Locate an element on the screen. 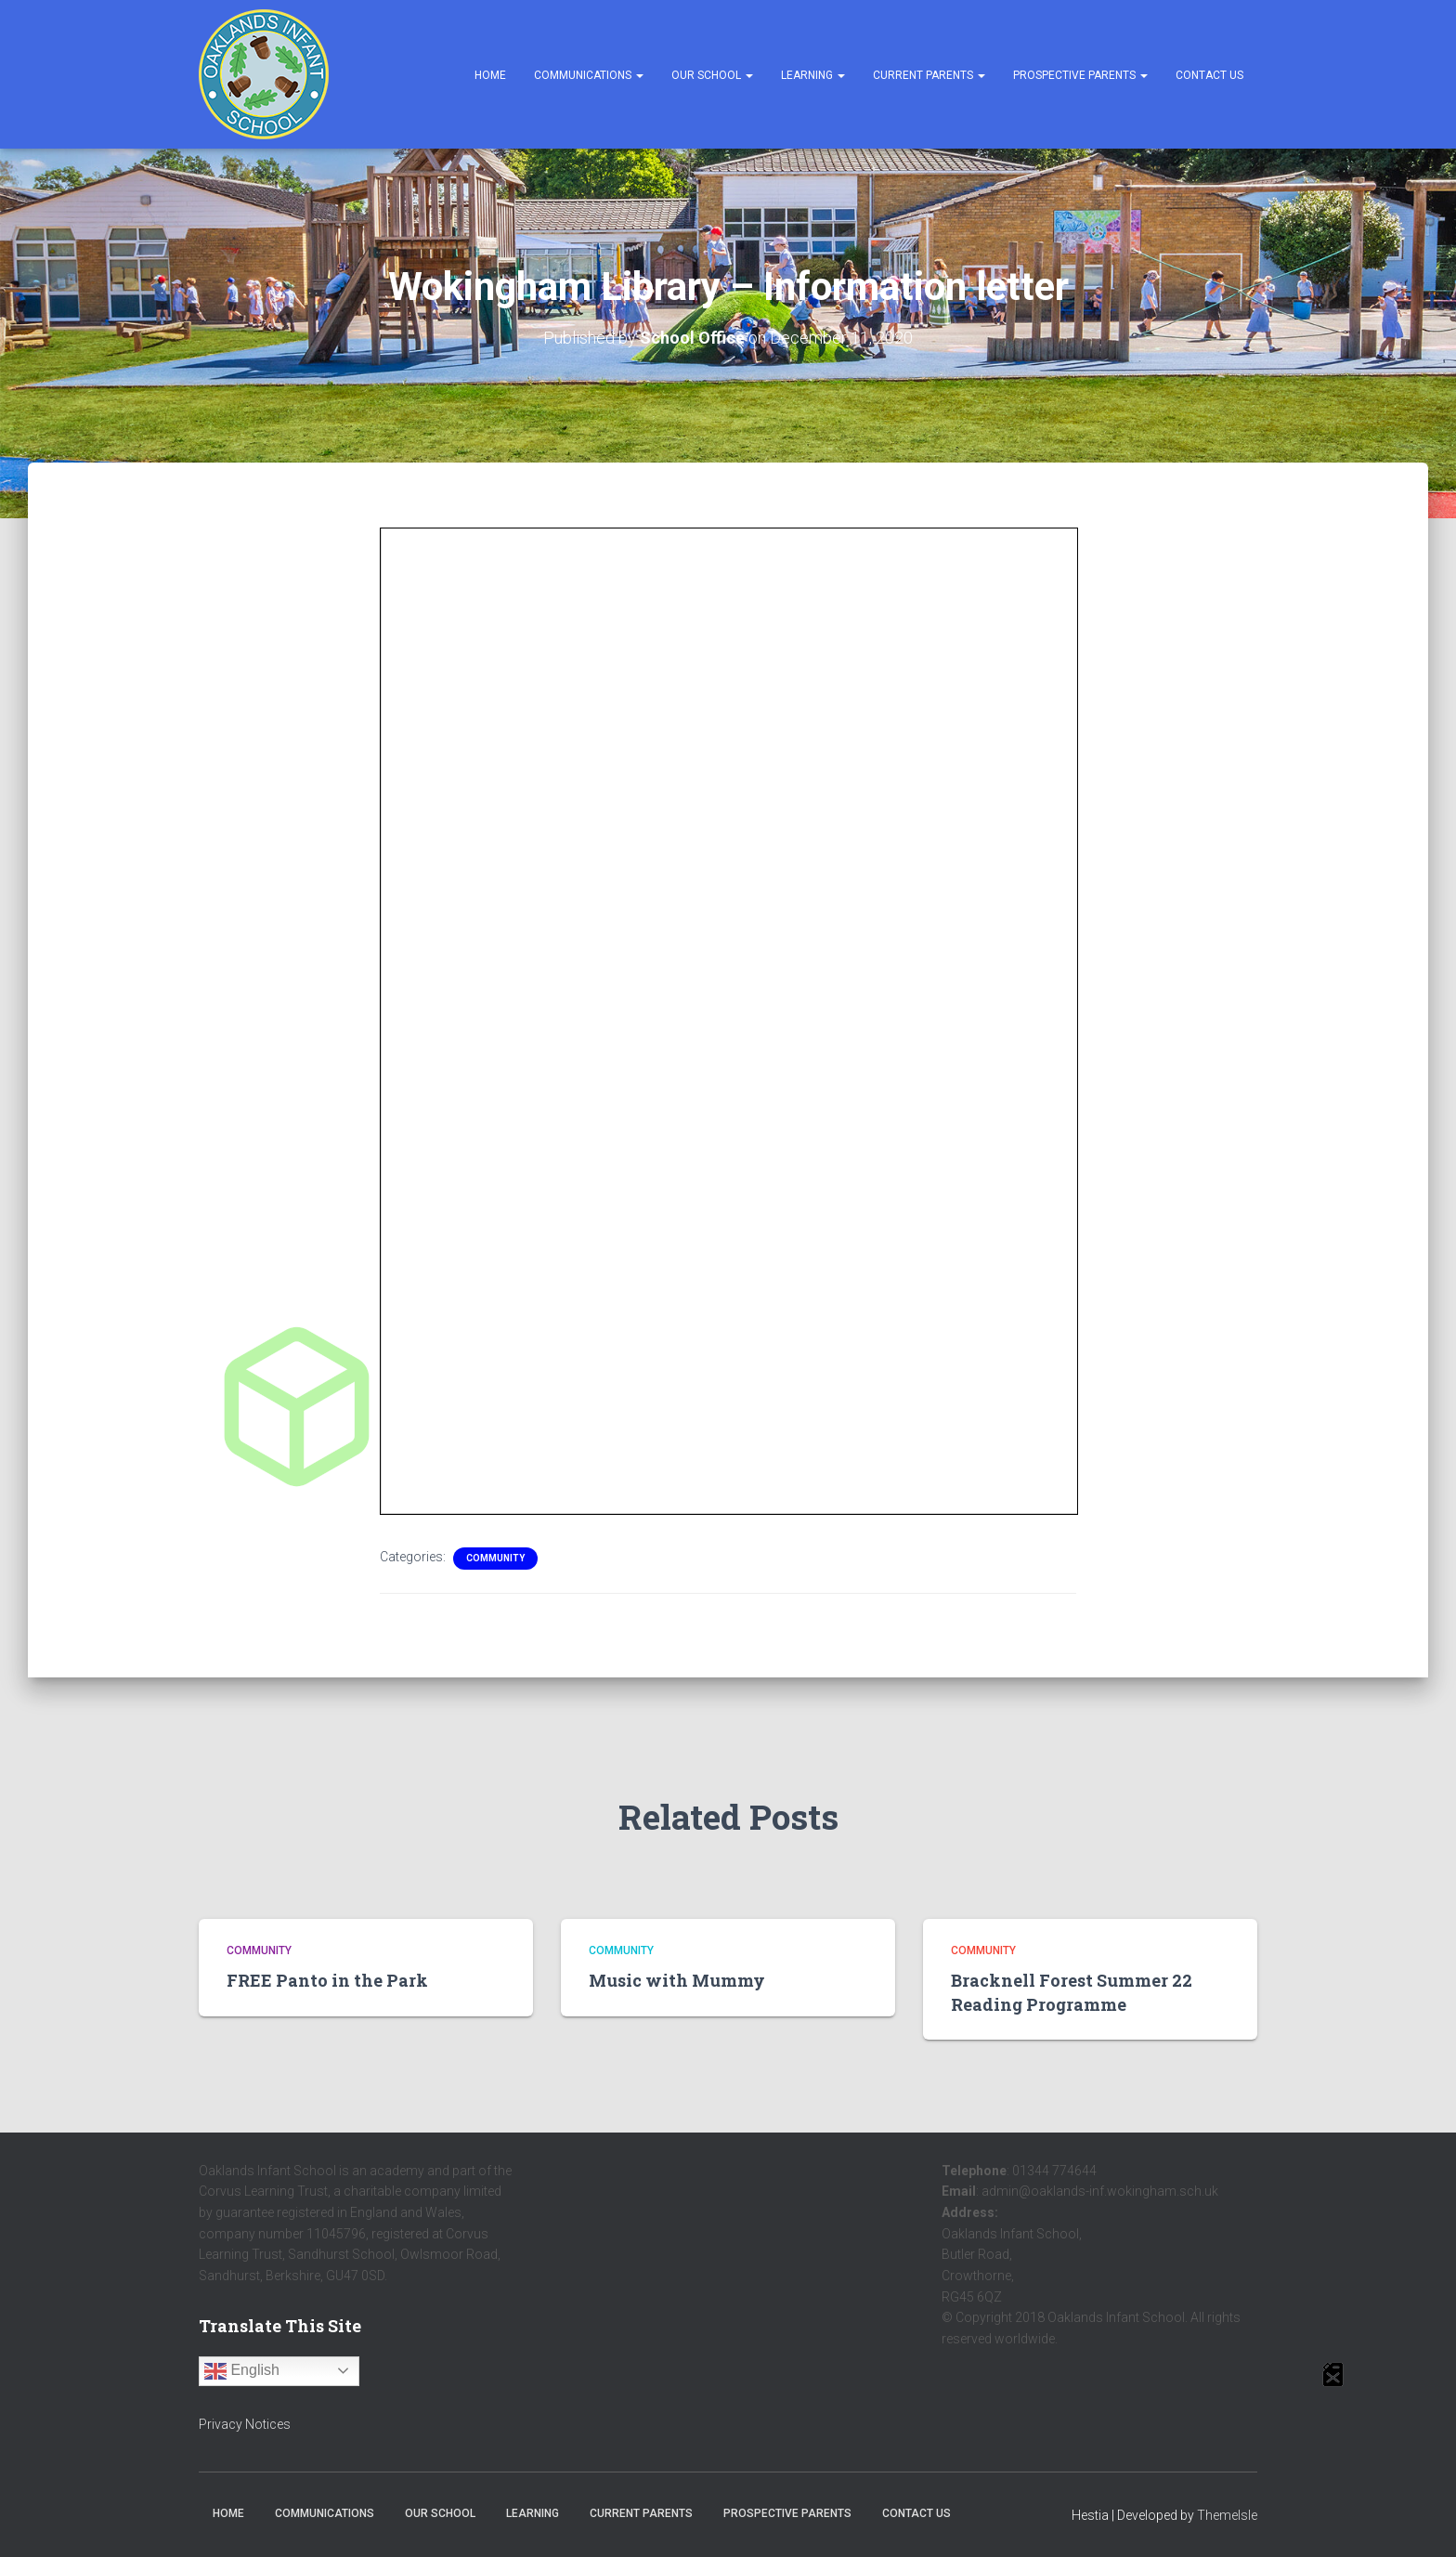  view package or shipment details is located at coordinates (296, 1406).